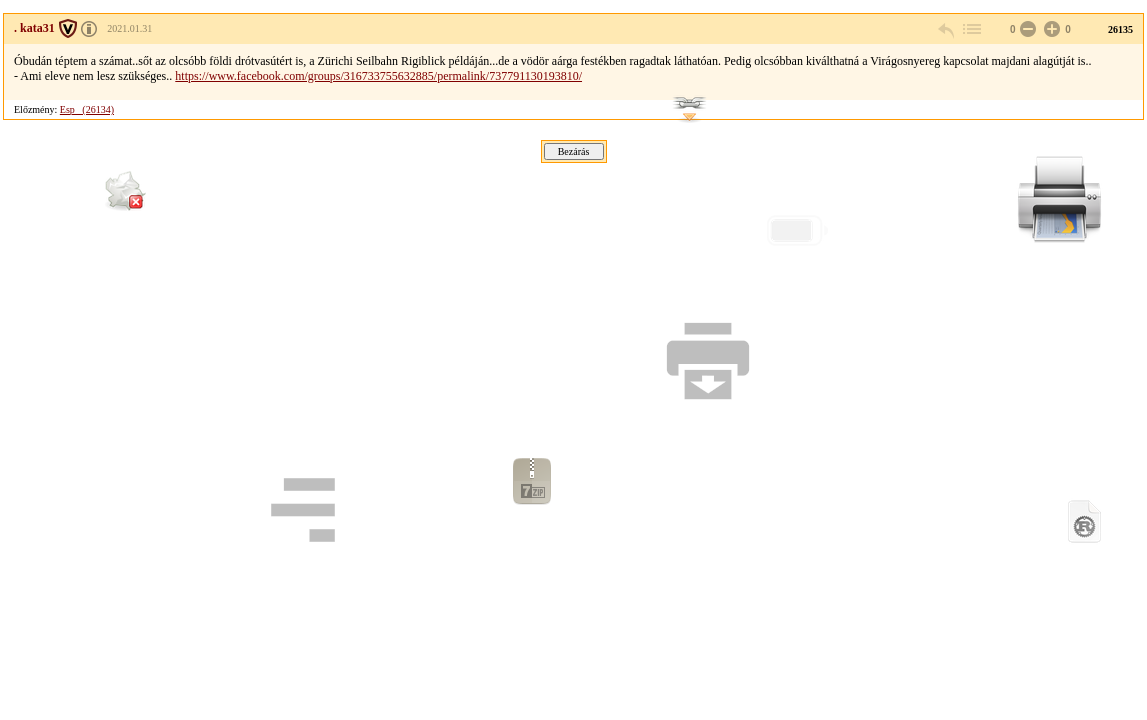  Describe the element at coordinates (708, 364) in the screenshot. I see `indicates a print job is in progress` at that location.